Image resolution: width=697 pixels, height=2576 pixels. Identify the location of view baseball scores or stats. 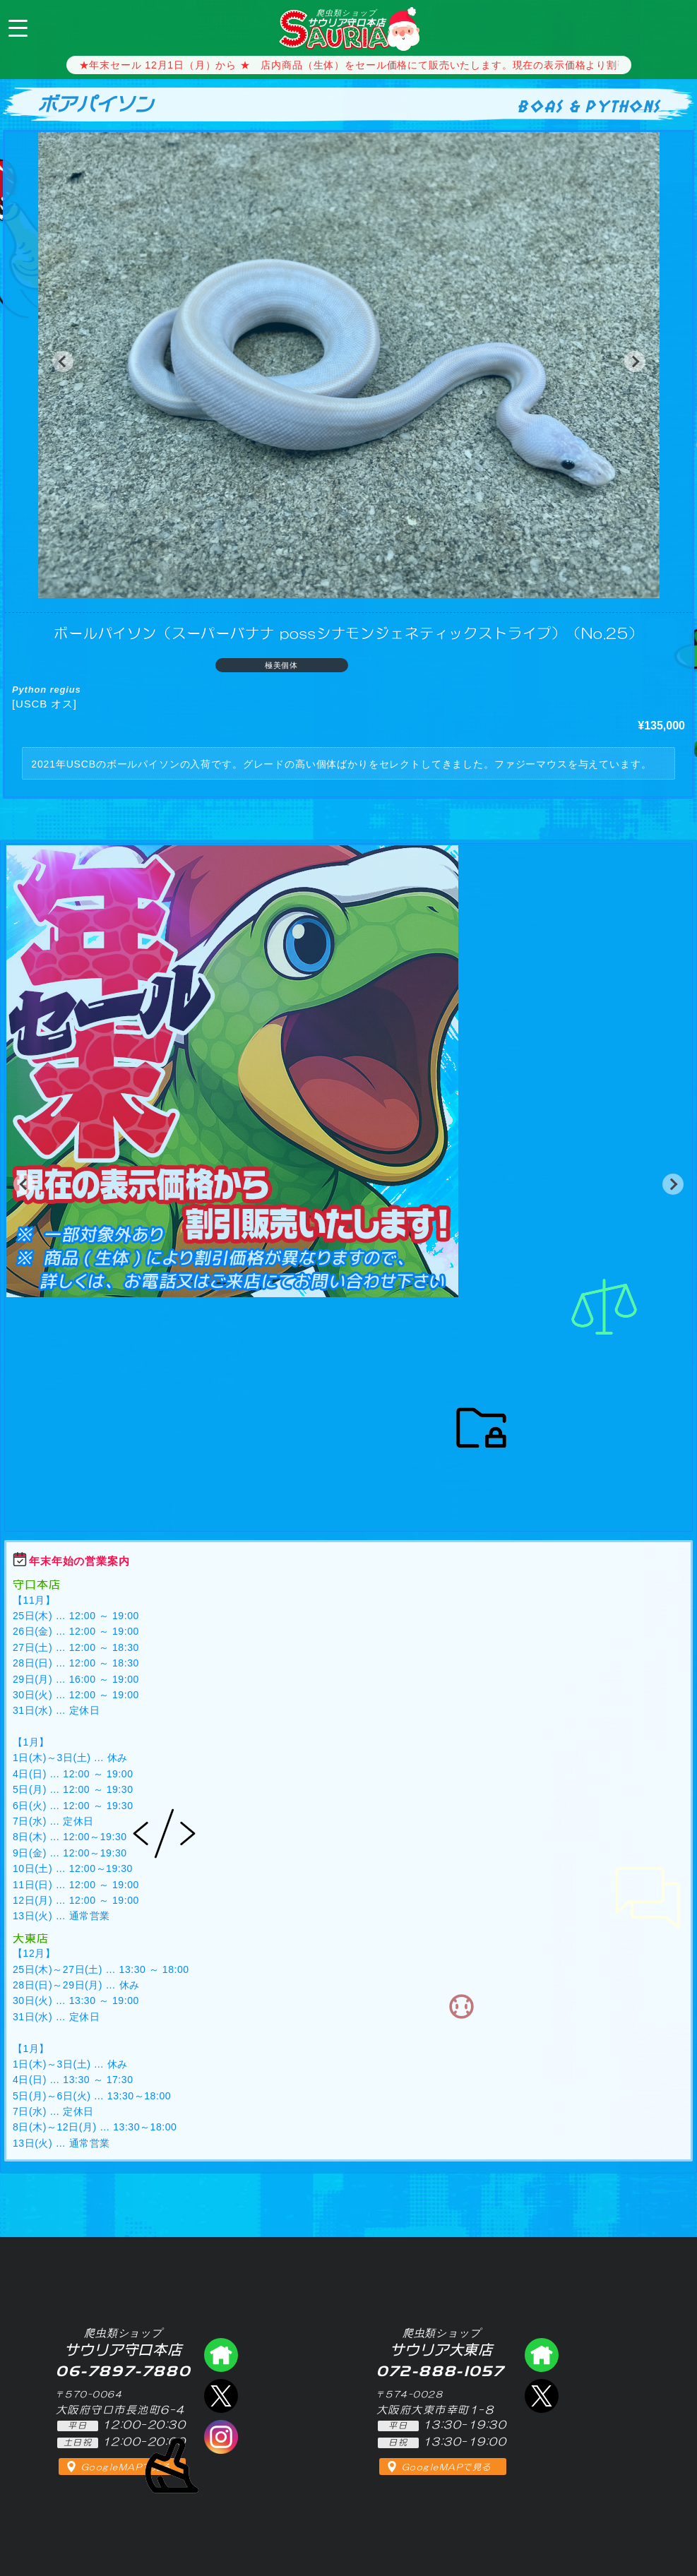
(461, 2006).